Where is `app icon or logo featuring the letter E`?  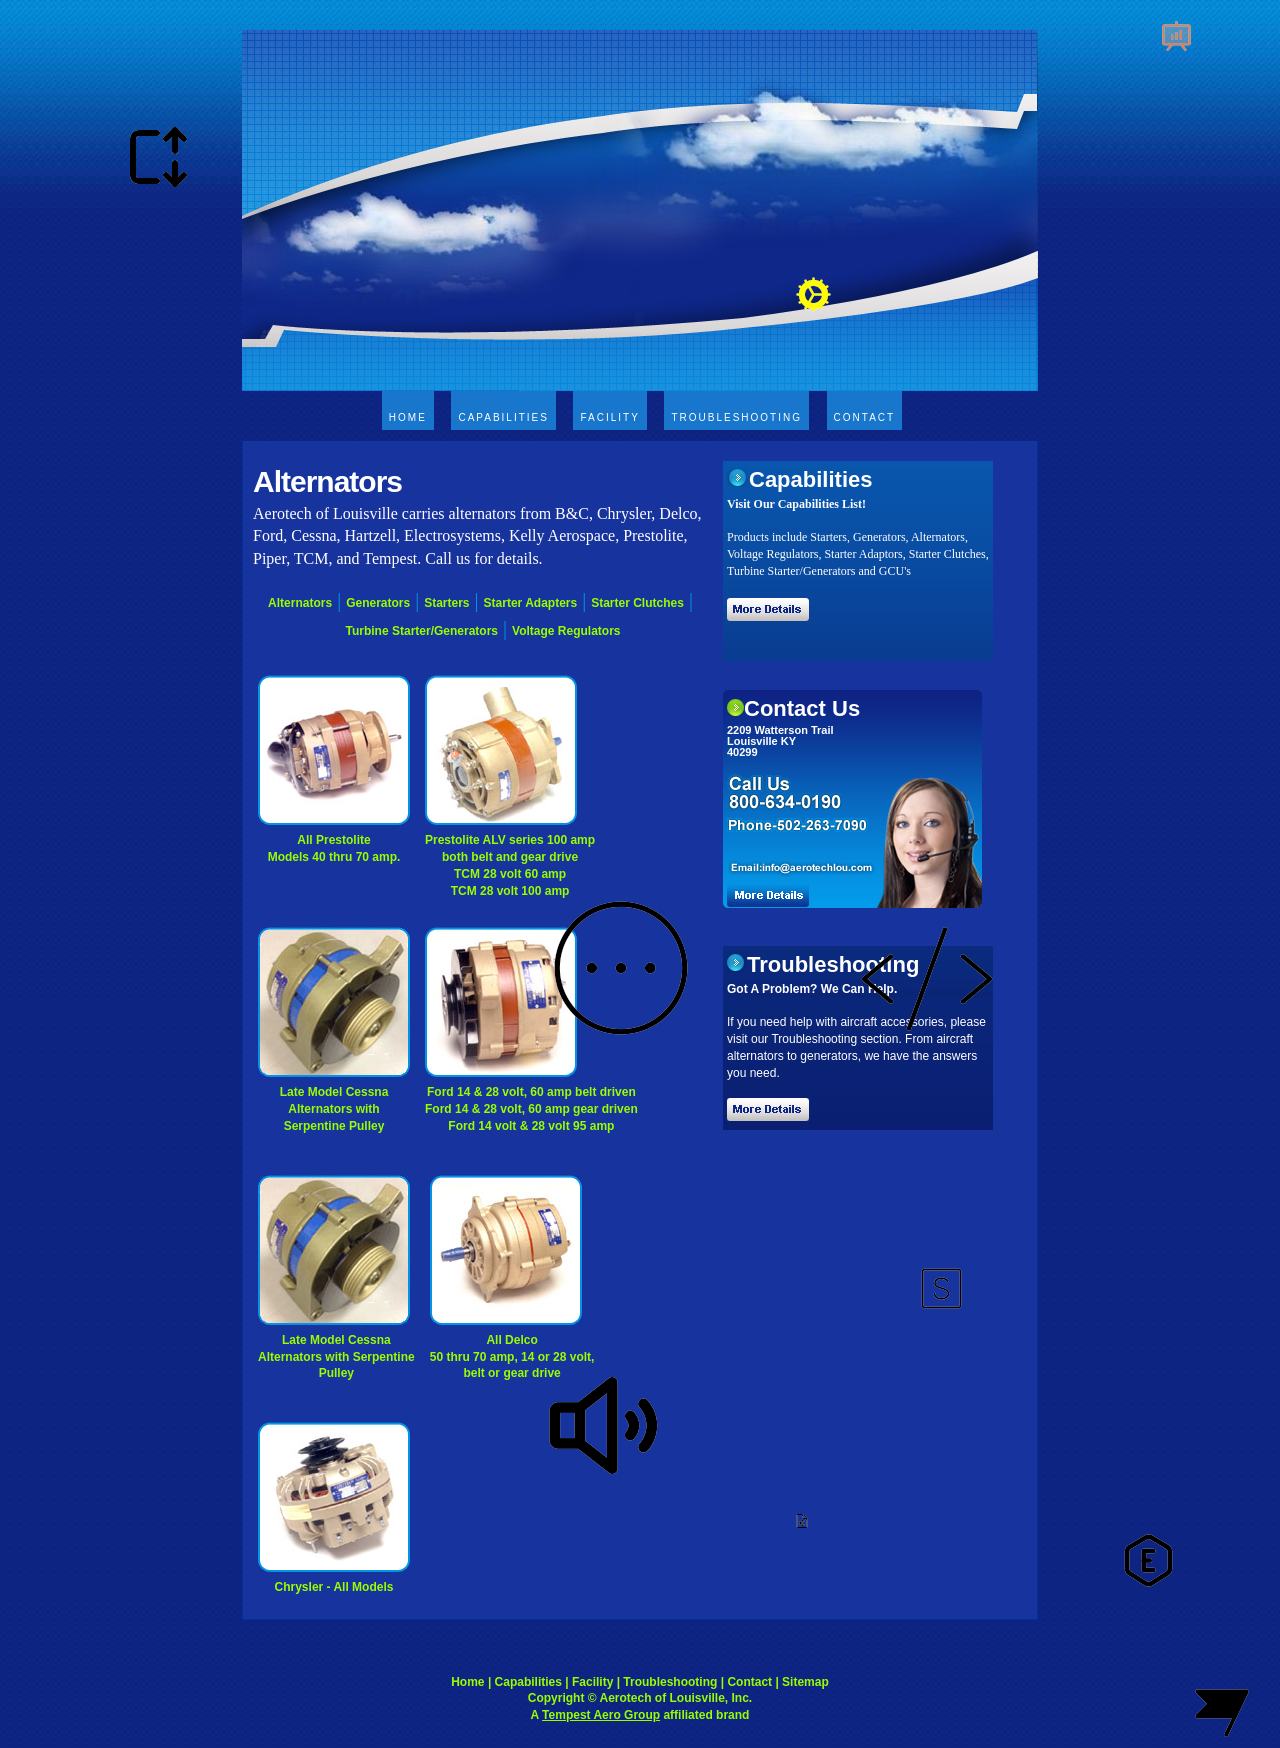 app icon or logo featuring the letter E is located at coordinates (1148, 1560).